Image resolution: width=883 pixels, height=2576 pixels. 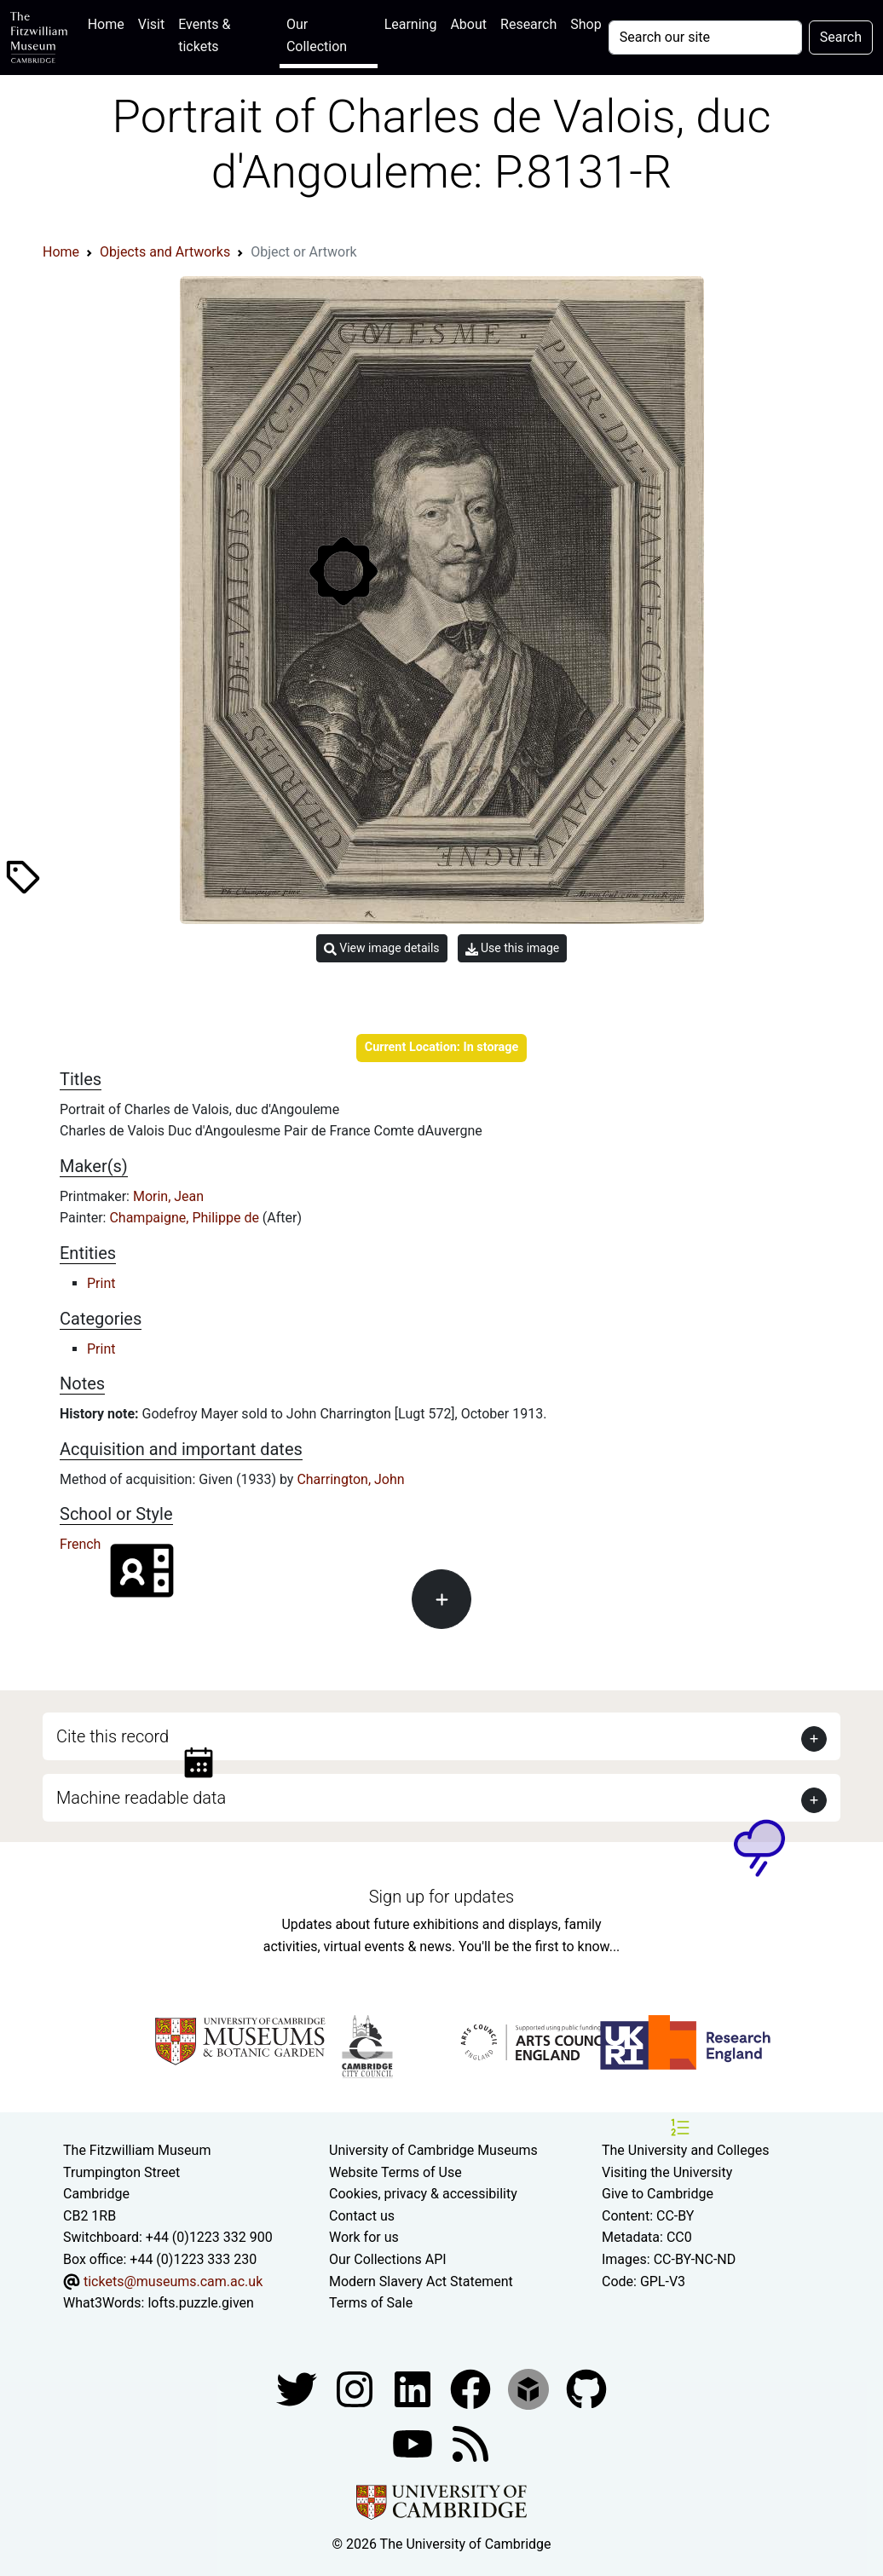 I want to click on indicates rainy weather conditions, so click(x=759, y=1847).